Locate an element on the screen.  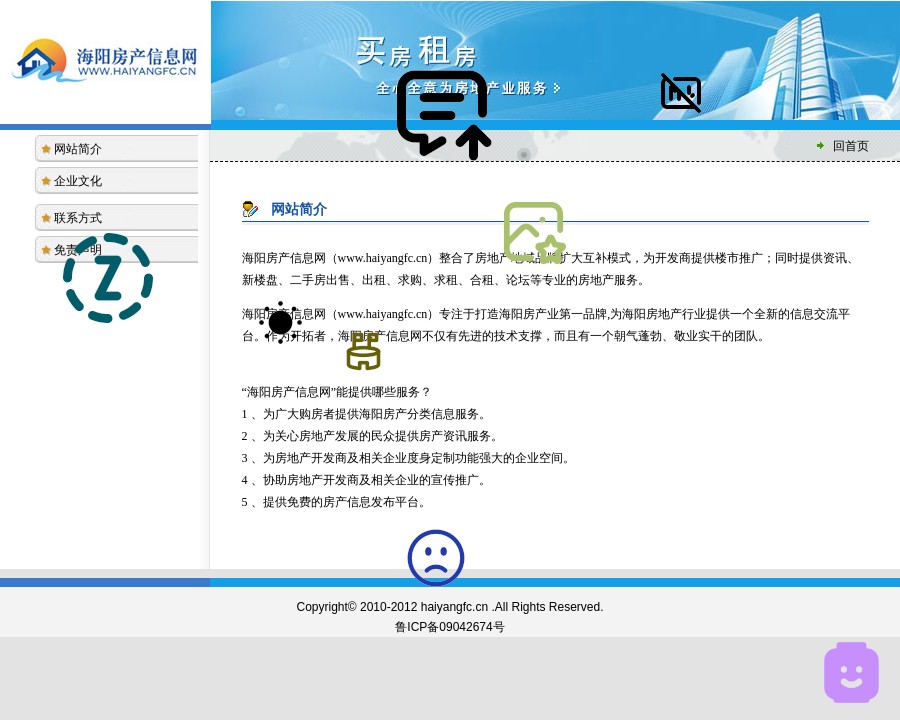
access building blocks or modular components is located at coordinates (851, 672).